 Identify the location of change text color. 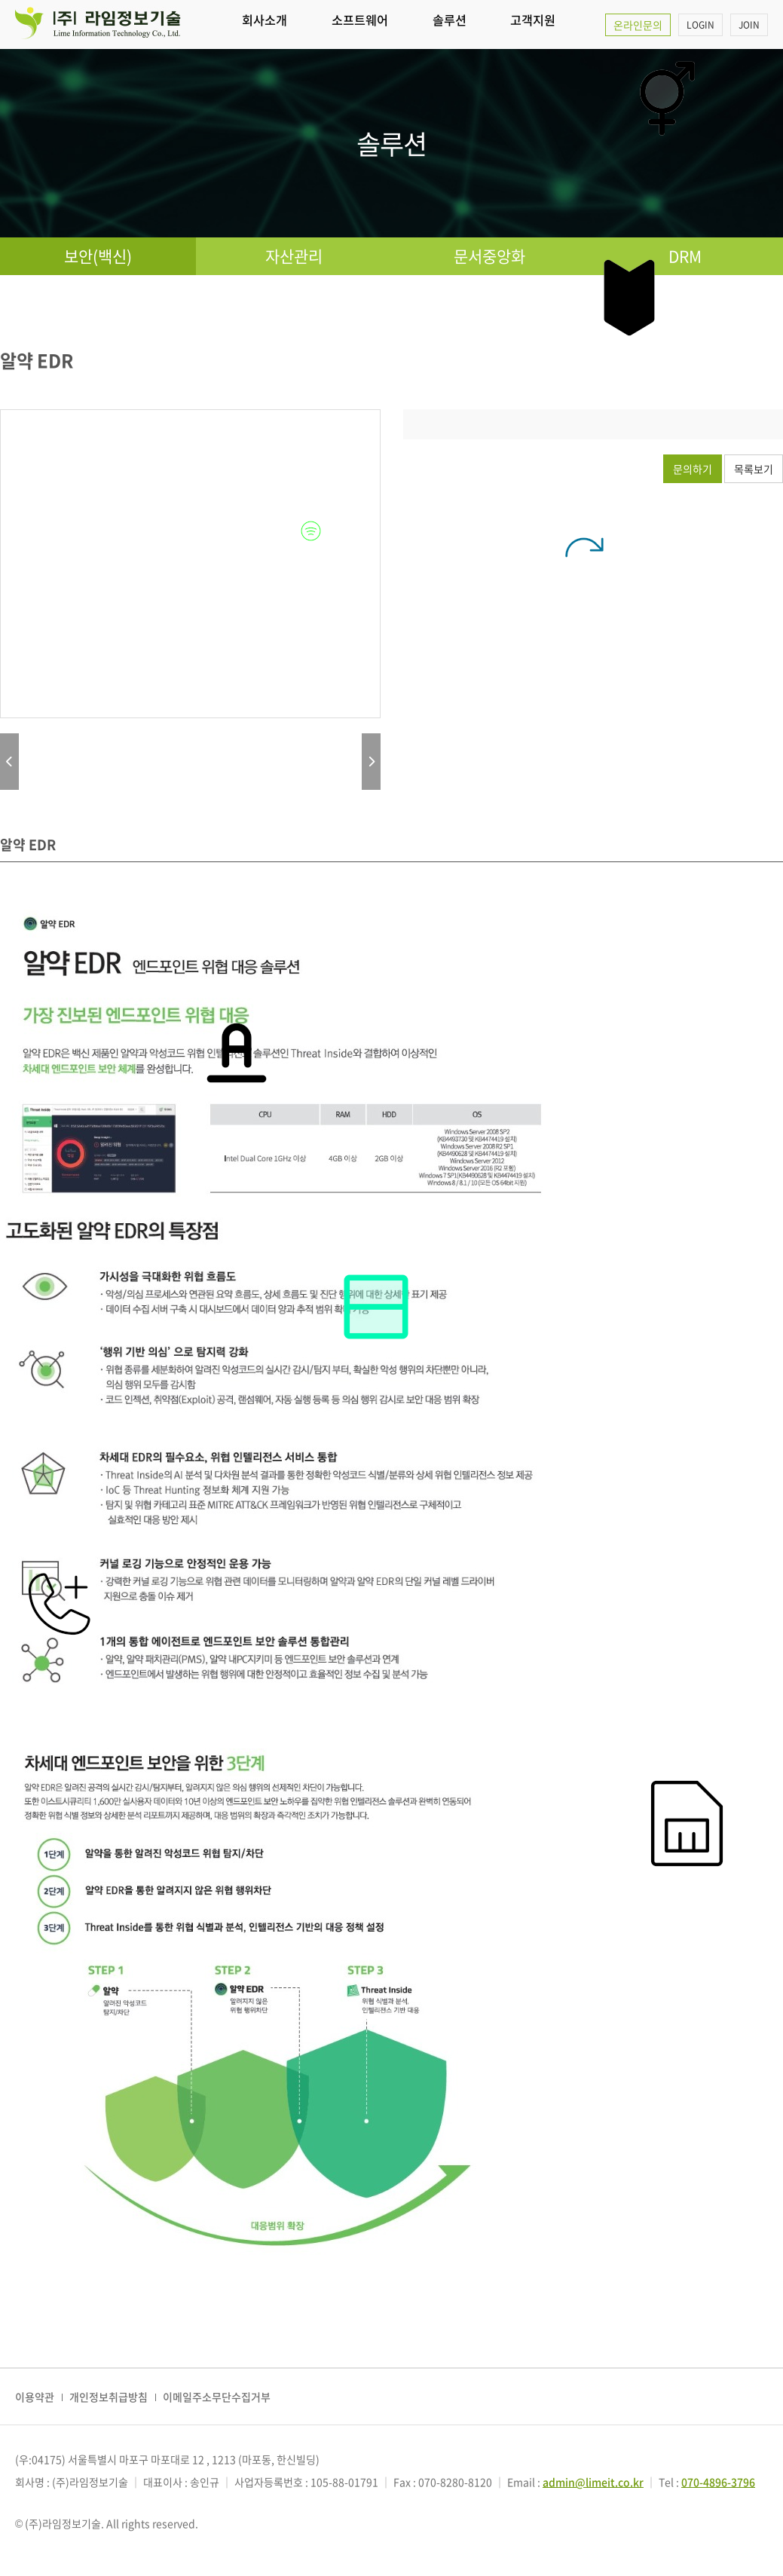
(237, 1053).